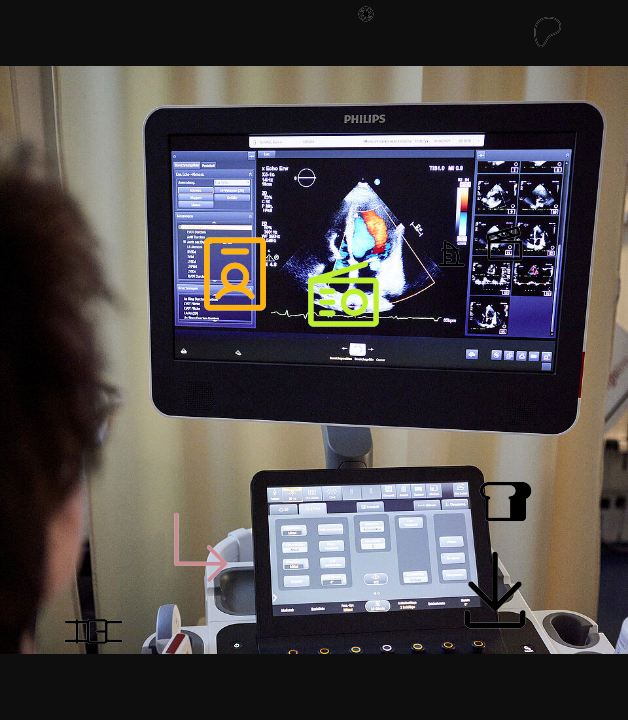 The height and width of the screenshot is (720, 628). Describe the element at coordinates (451, 253) in the screenshot. I see `view landmark or tourist attraction` at that location.